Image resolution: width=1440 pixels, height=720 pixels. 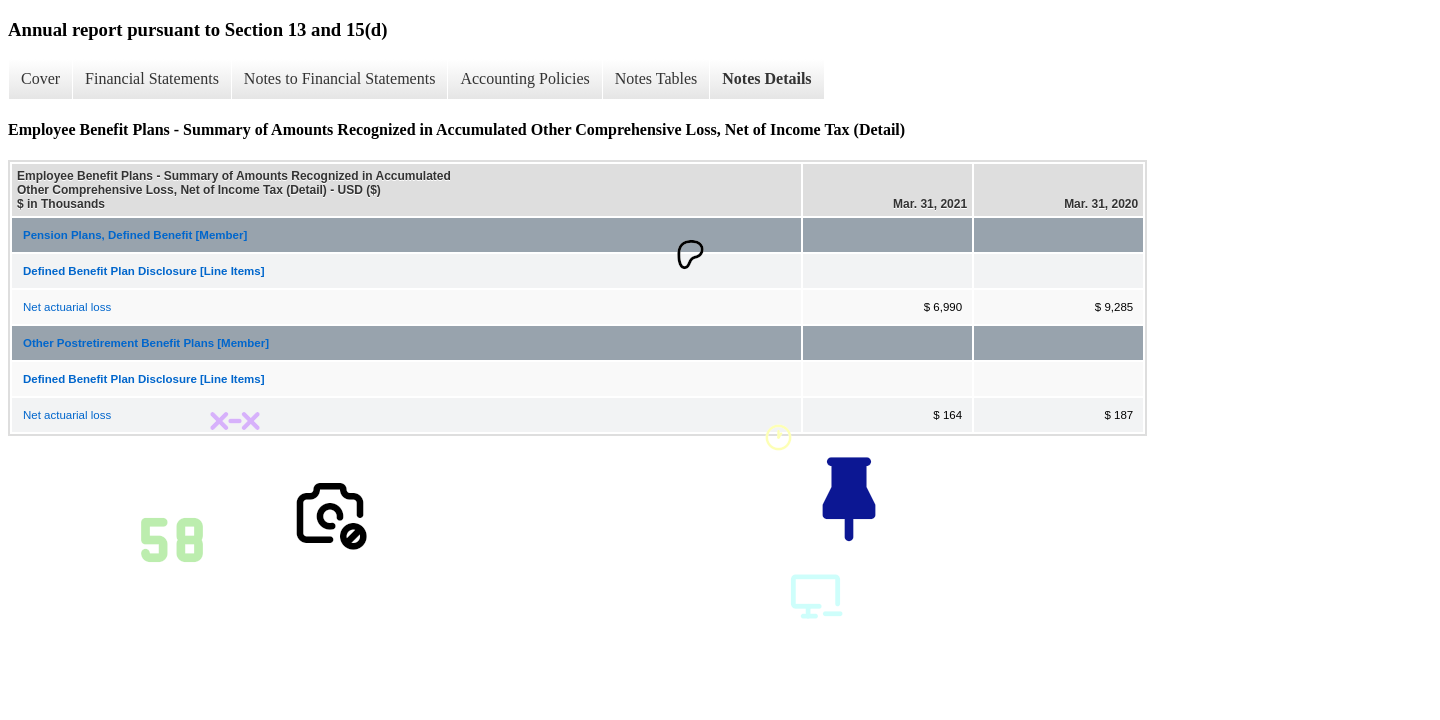 I want to click on visit patreon page, so click(x=690, y=254).